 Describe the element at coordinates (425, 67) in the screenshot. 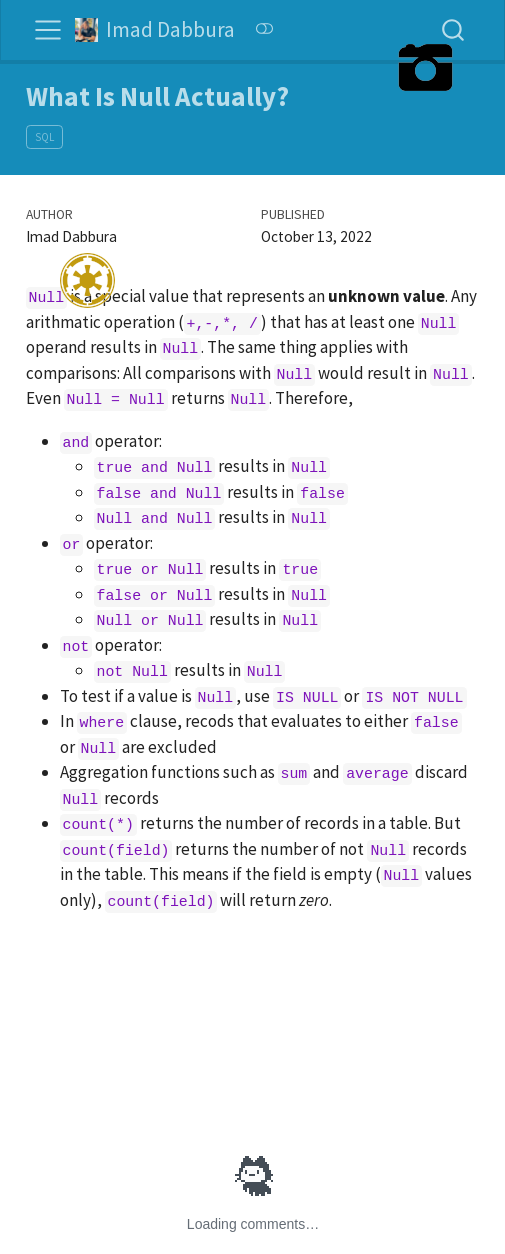

I see `take a photo` at that location.